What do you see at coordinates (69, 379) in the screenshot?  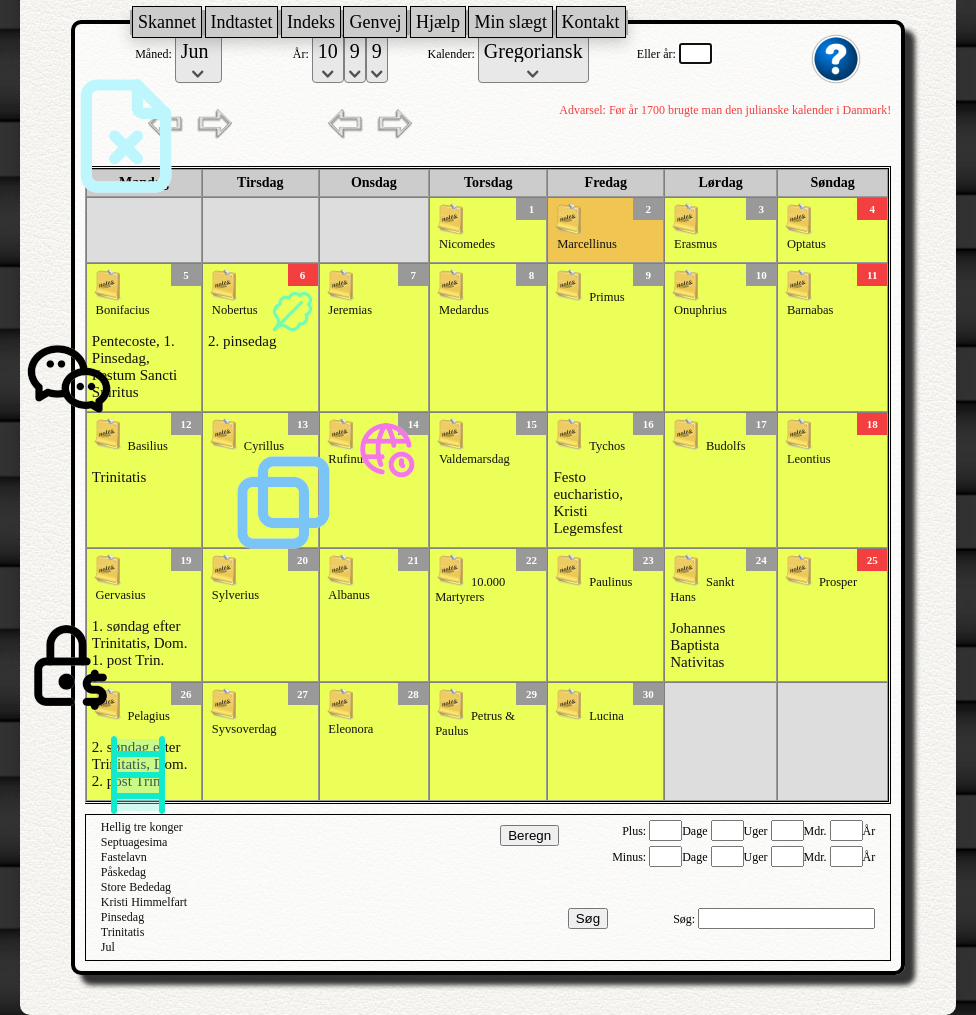 I see `open WeChat messaging app` at bounding box center [69, 379].